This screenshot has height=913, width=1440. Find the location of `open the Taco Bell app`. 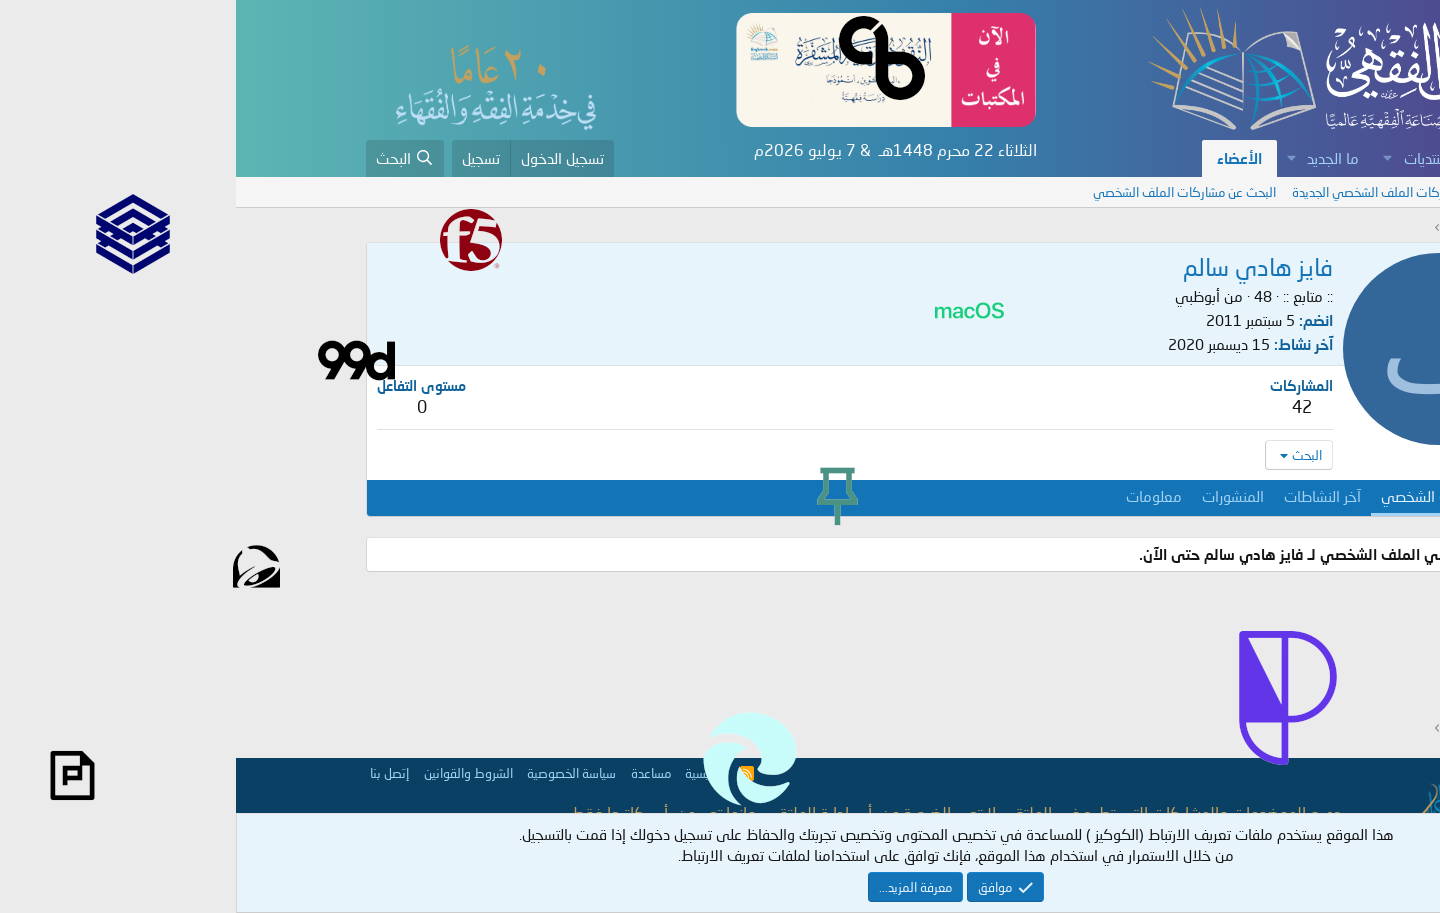

open the Taco Bell app is located at coordinates (256, 566).